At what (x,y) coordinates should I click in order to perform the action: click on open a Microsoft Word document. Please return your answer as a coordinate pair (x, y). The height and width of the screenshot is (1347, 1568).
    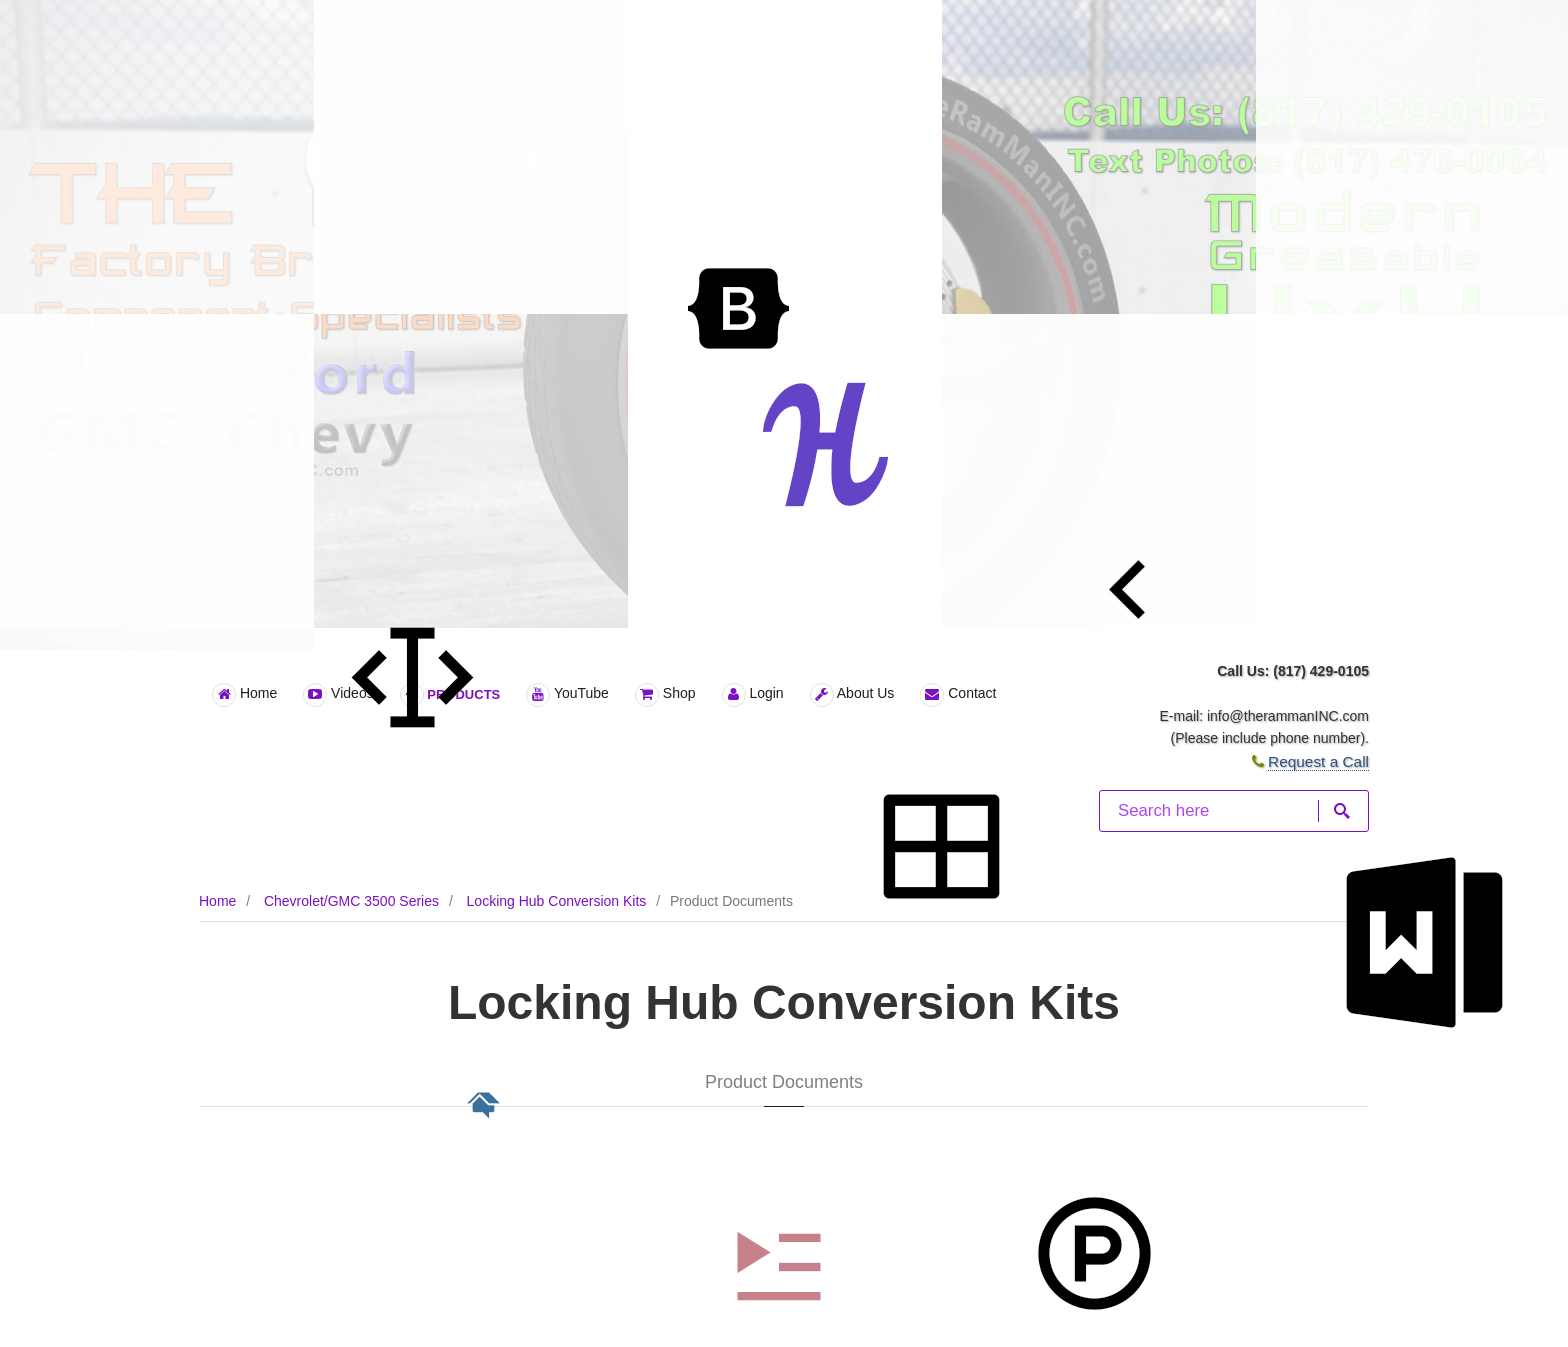
    Looking at the image, I should click on (1424, 942).